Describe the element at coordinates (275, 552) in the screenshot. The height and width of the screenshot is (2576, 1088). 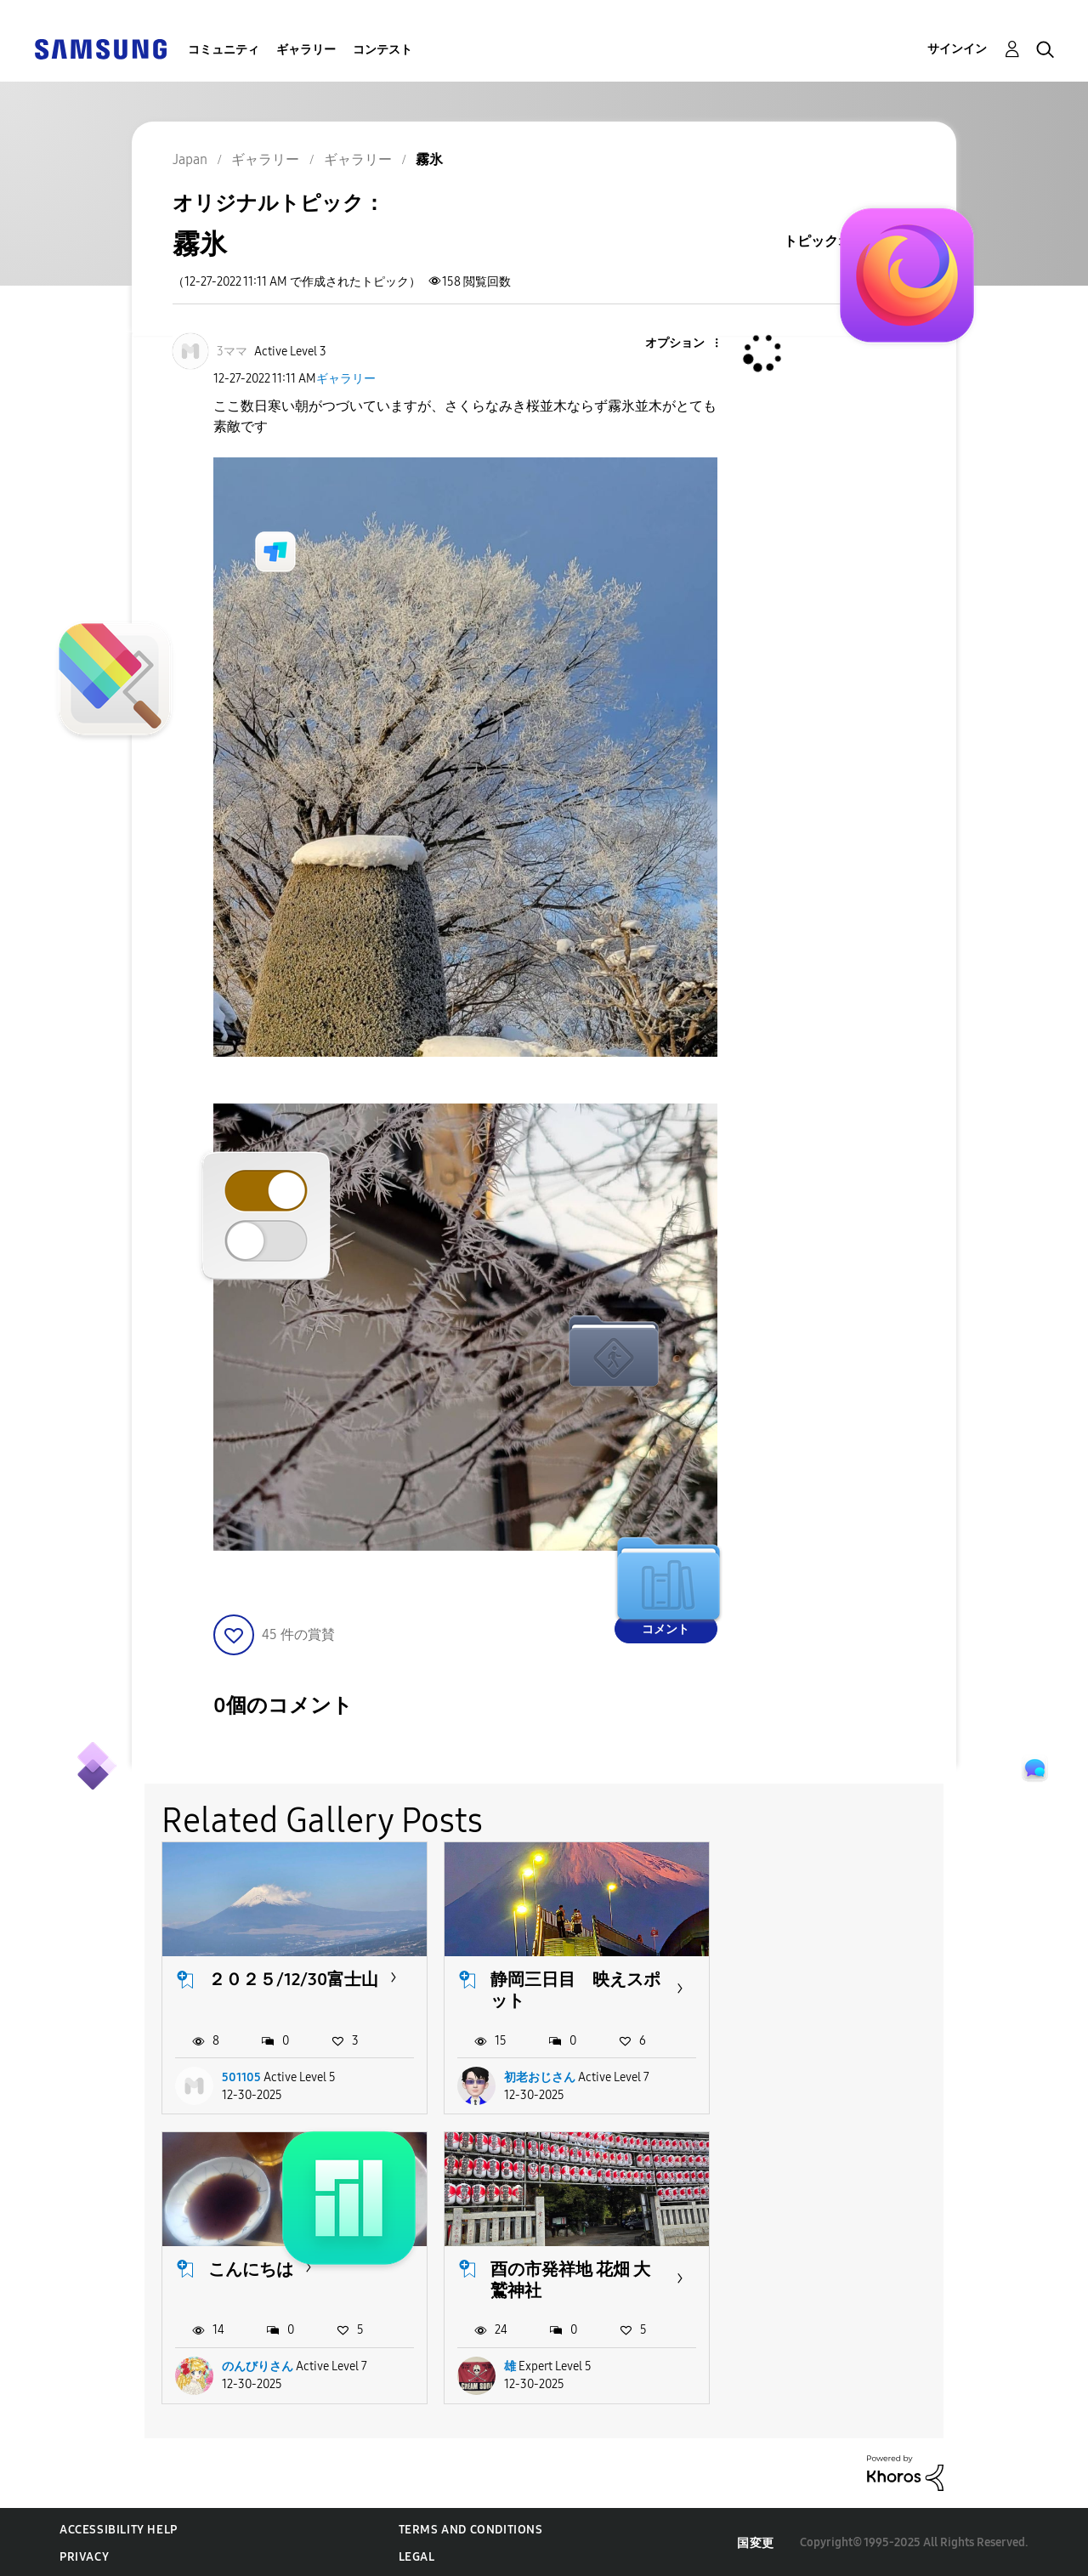
I see `open todesk remote desktop application` at that location.